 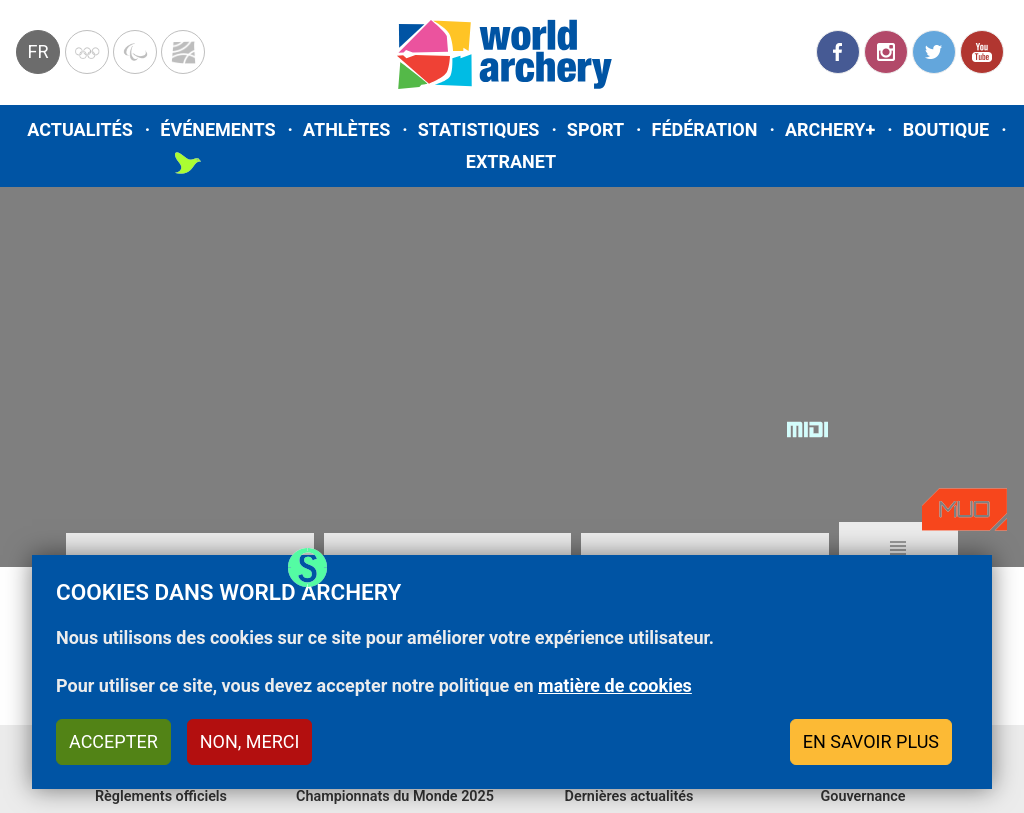 I want to click on MakeUseOf (MUO) website or app logo, so click(x=964, y=509).